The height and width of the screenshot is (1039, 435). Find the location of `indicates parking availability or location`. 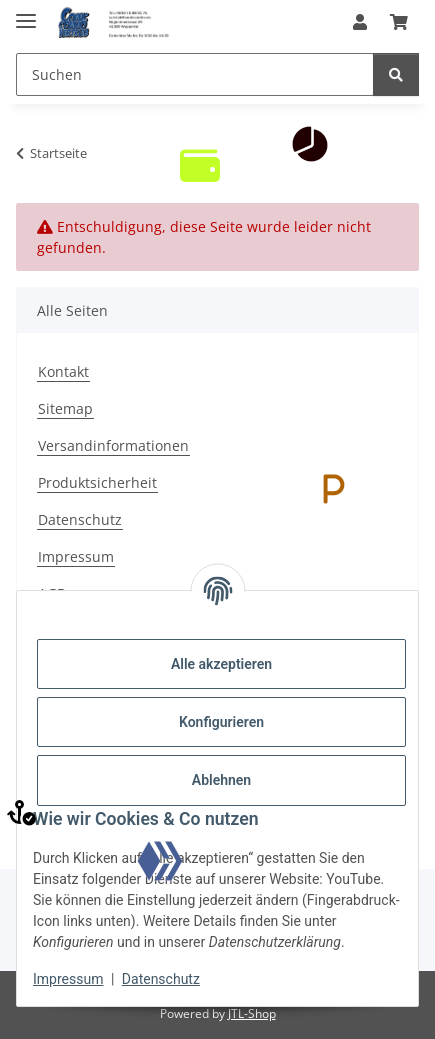

indicates parking availability or location is located at coordinates (334, 489).